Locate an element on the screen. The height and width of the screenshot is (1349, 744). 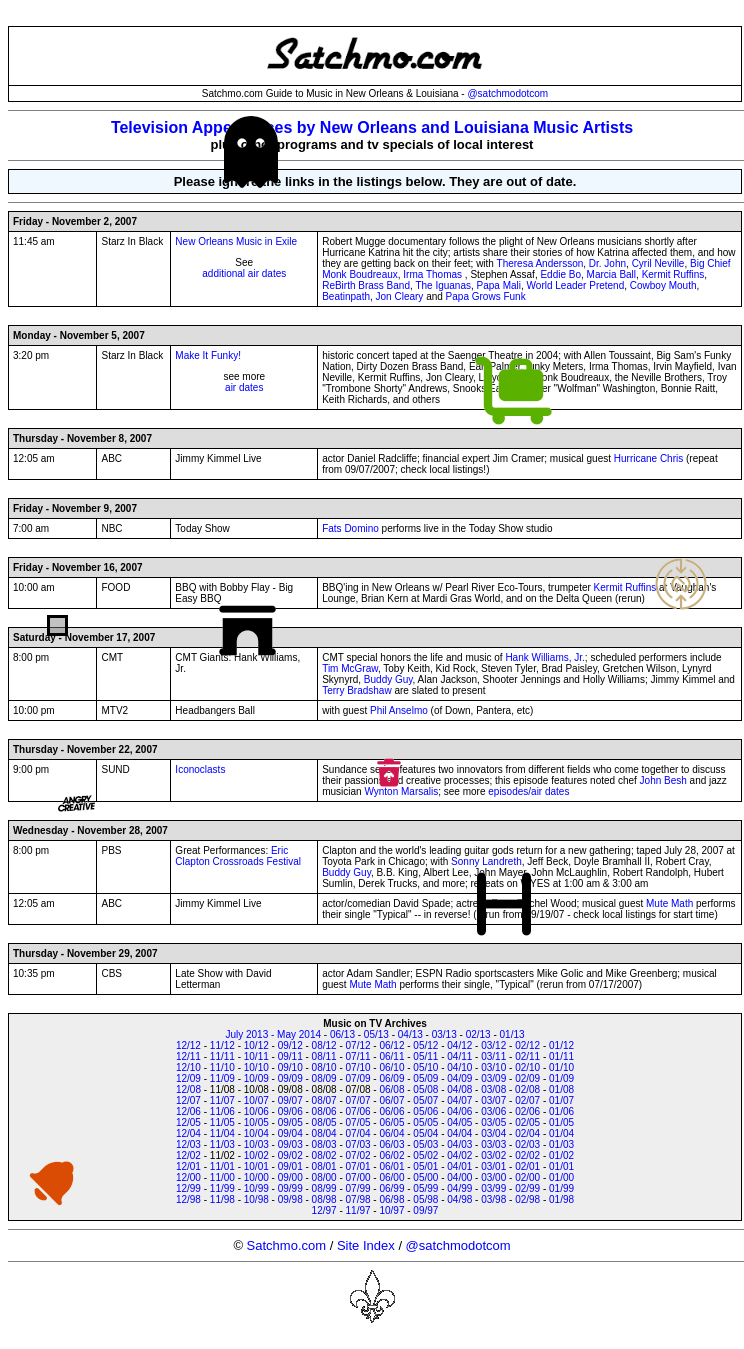
stop media playback is located at coordinates (57, 625).